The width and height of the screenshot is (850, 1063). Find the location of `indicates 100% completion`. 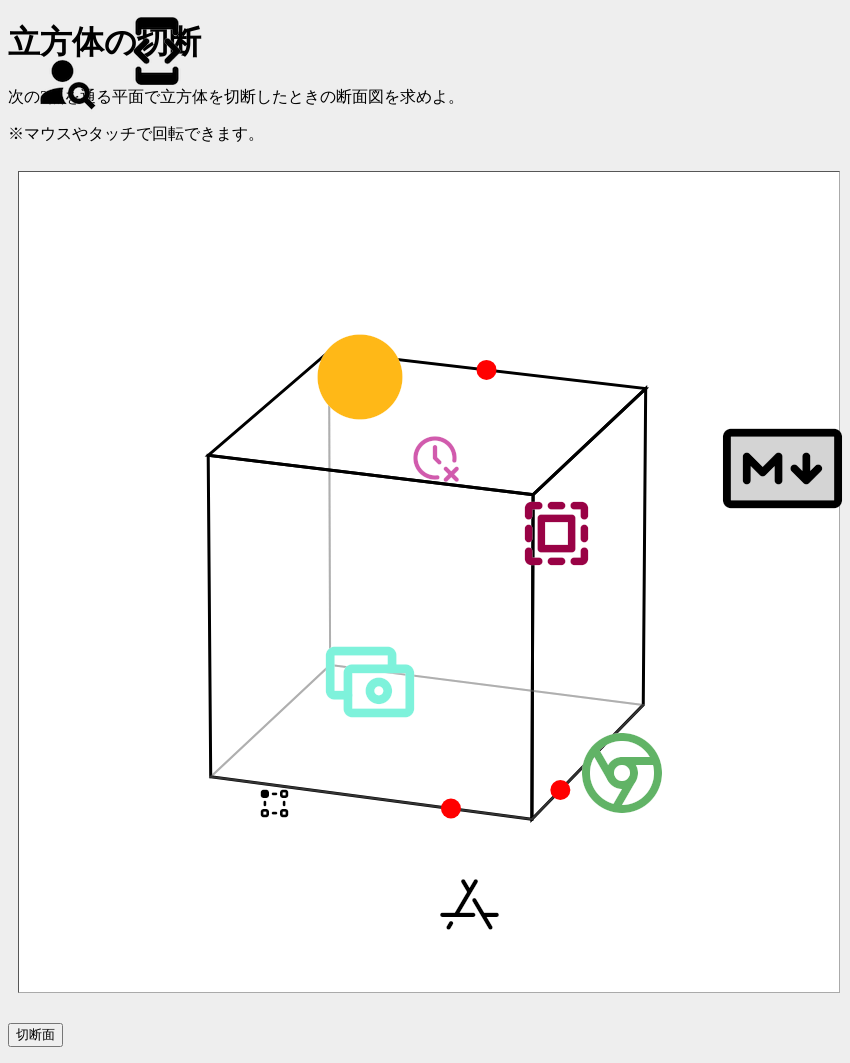

indicates 100% completion is located at coordinates (360, 377).